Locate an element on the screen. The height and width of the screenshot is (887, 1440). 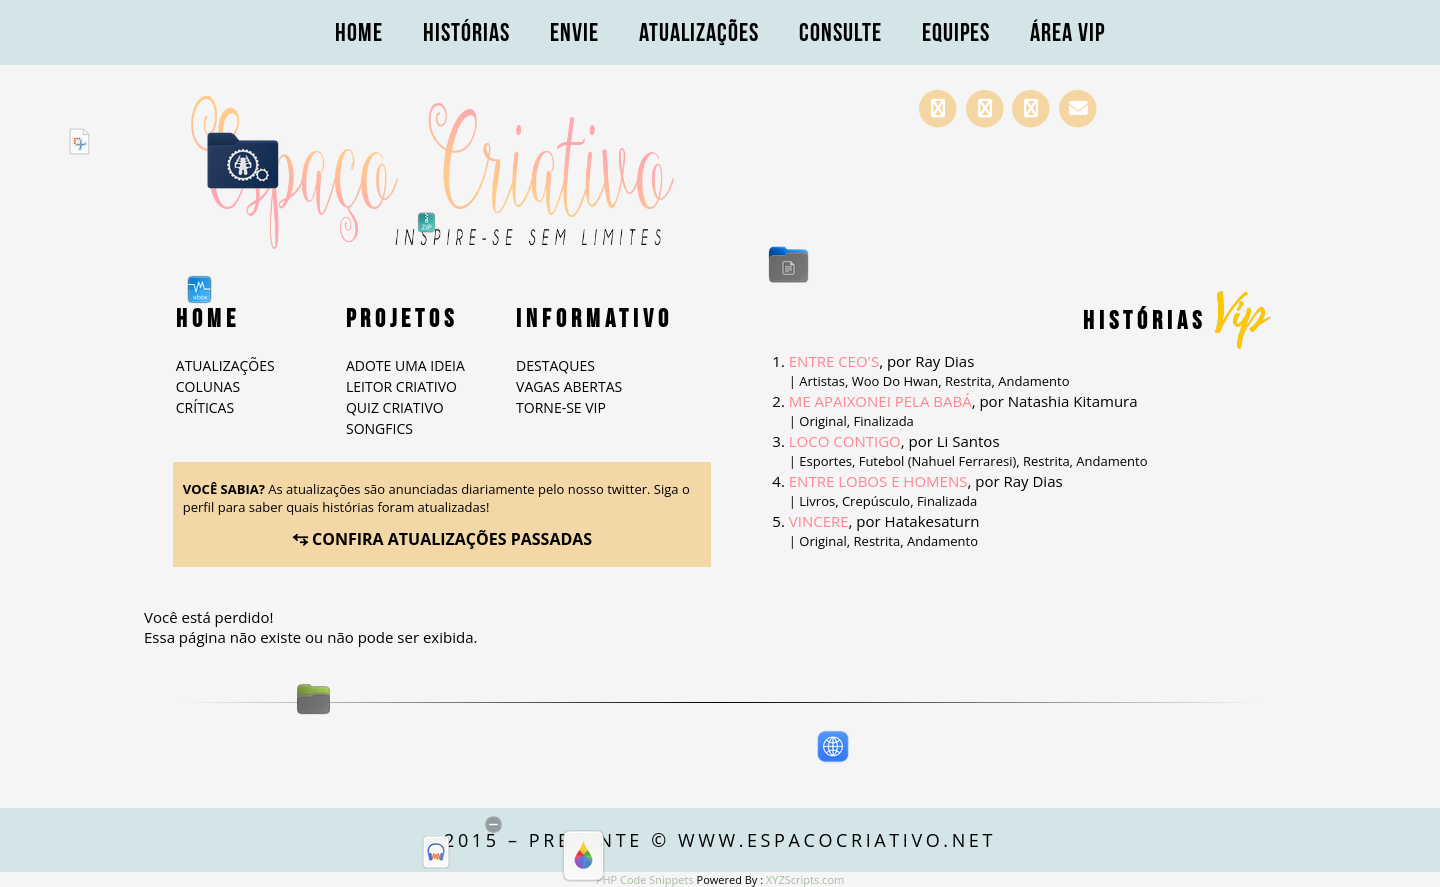
an audacity audio project file is located at coordinates (436, 852).